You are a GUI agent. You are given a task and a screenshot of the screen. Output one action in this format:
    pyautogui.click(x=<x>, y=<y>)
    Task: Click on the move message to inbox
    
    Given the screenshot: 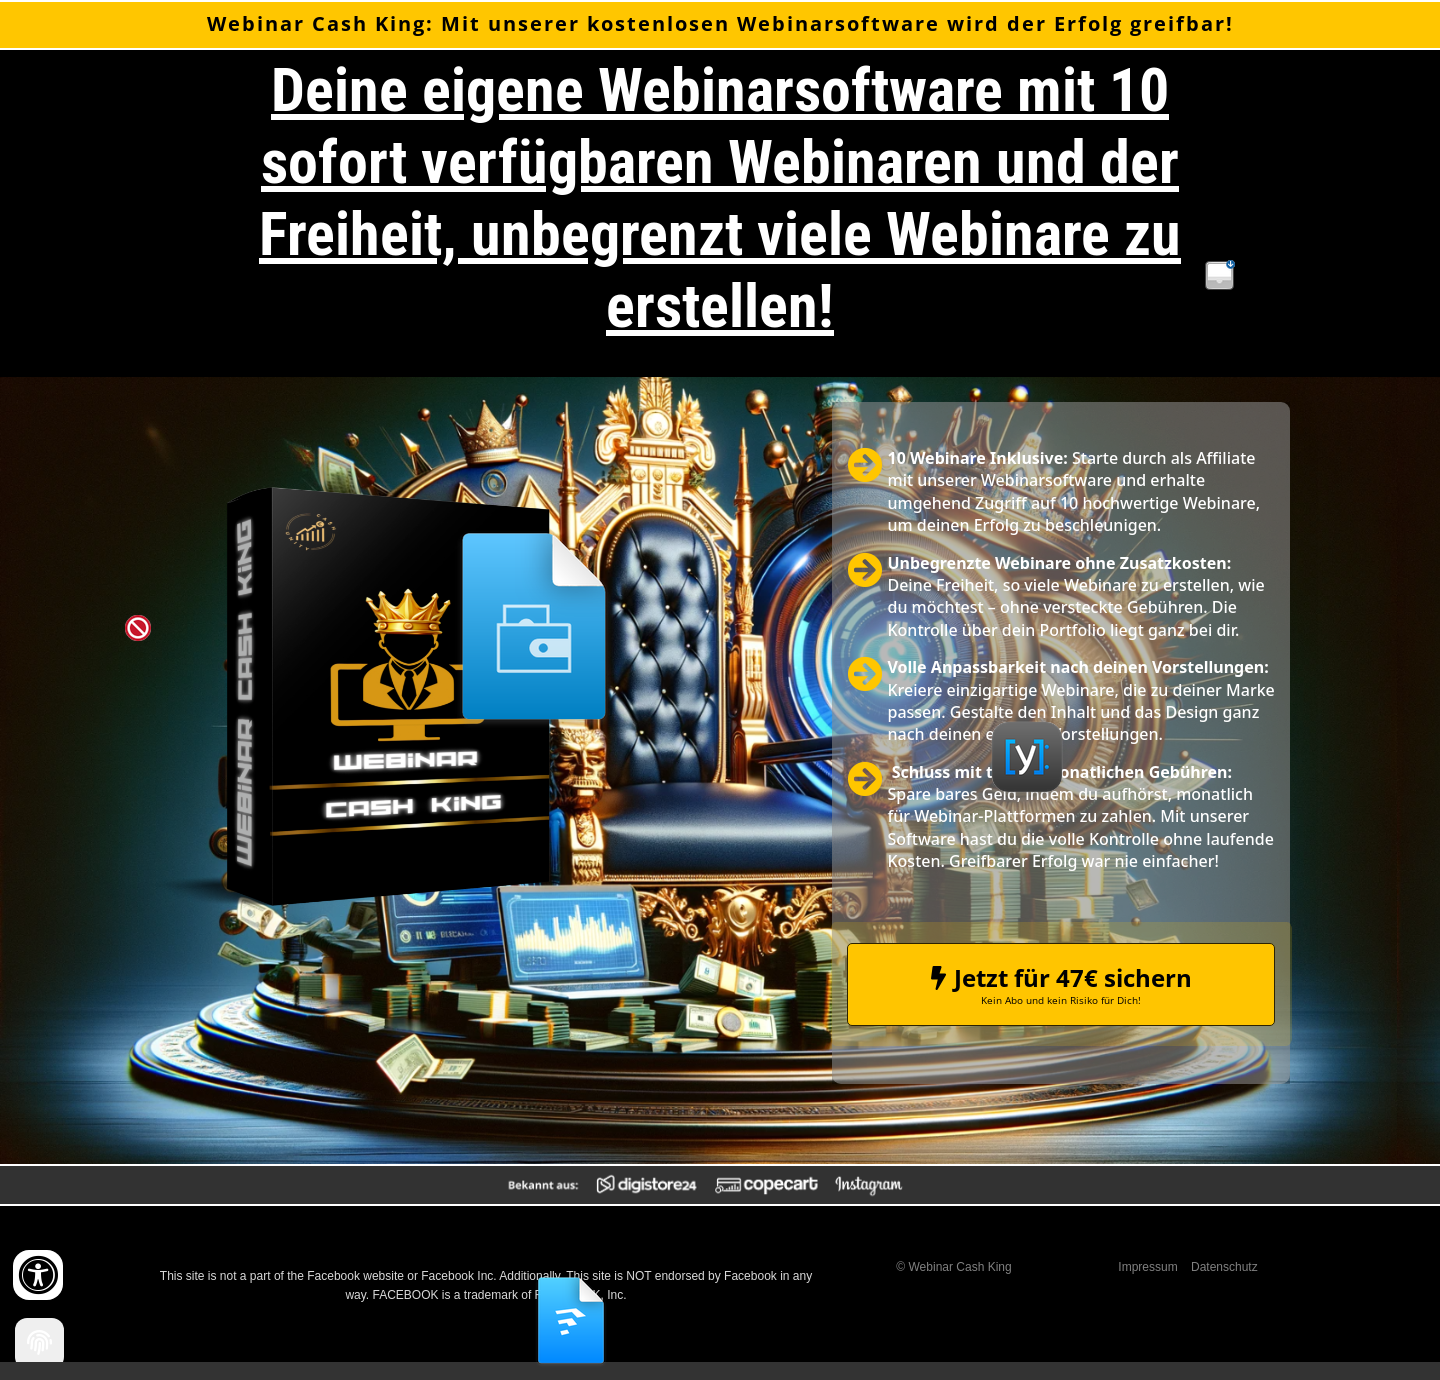 What is the action you would take?
    pyautogui.click(x=1219, y=275)
    